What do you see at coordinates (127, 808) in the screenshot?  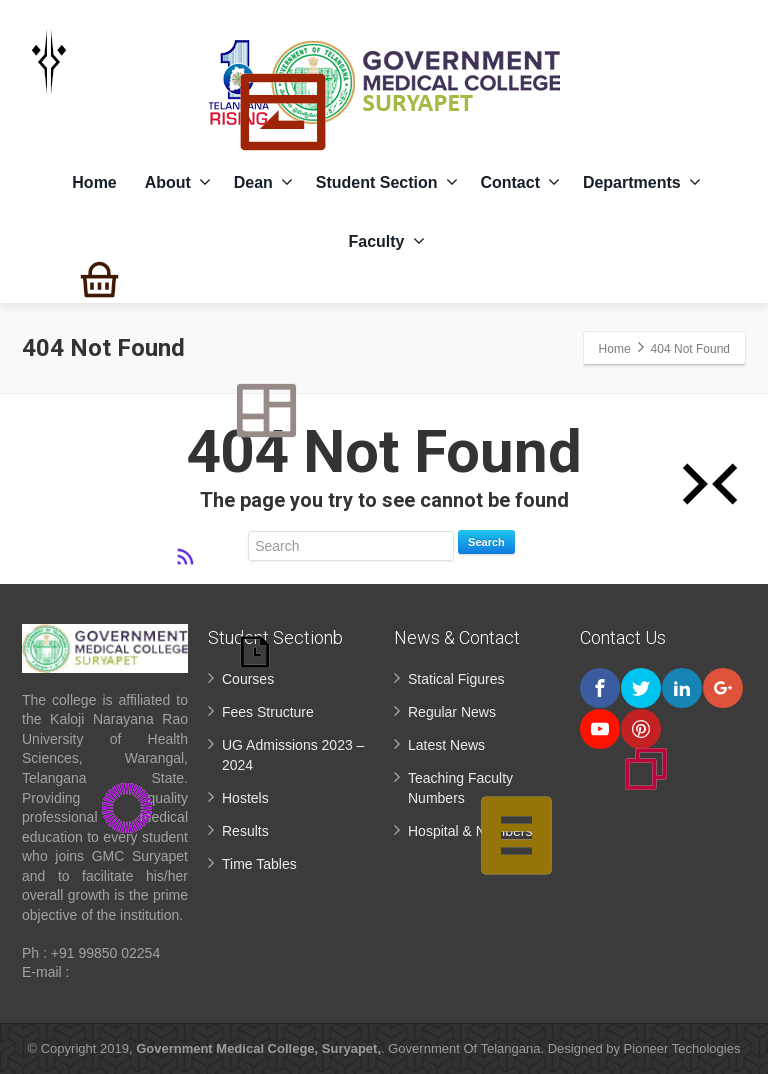 I see `photon logo` at bounding box center [127, 808].